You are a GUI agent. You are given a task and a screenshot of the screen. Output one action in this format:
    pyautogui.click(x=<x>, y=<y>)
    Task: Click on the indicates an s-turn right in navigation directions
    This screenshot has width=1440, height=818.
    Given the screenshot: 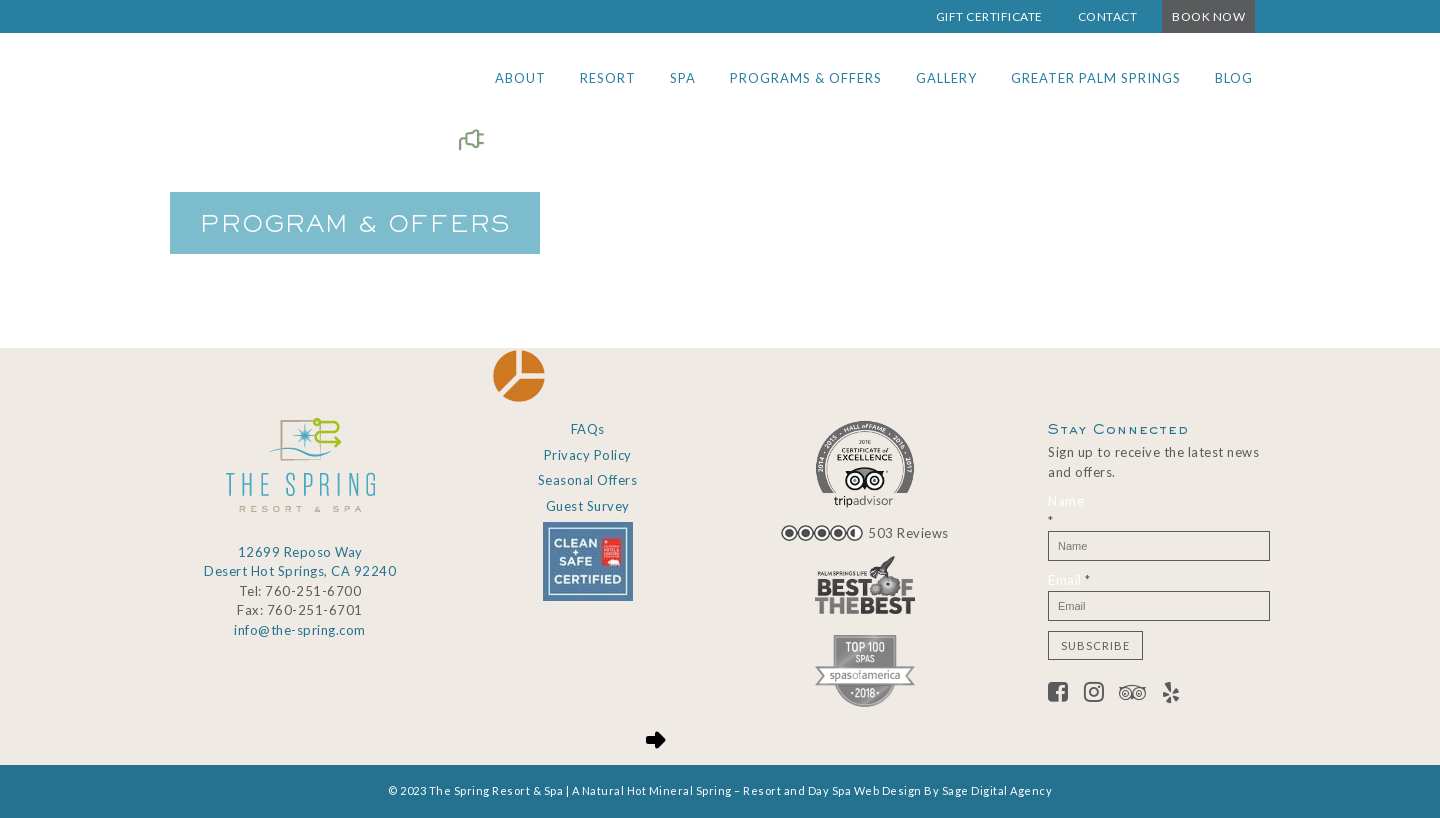 What is the action you would take?
    pyautogui.click(x=327, y=432)
    